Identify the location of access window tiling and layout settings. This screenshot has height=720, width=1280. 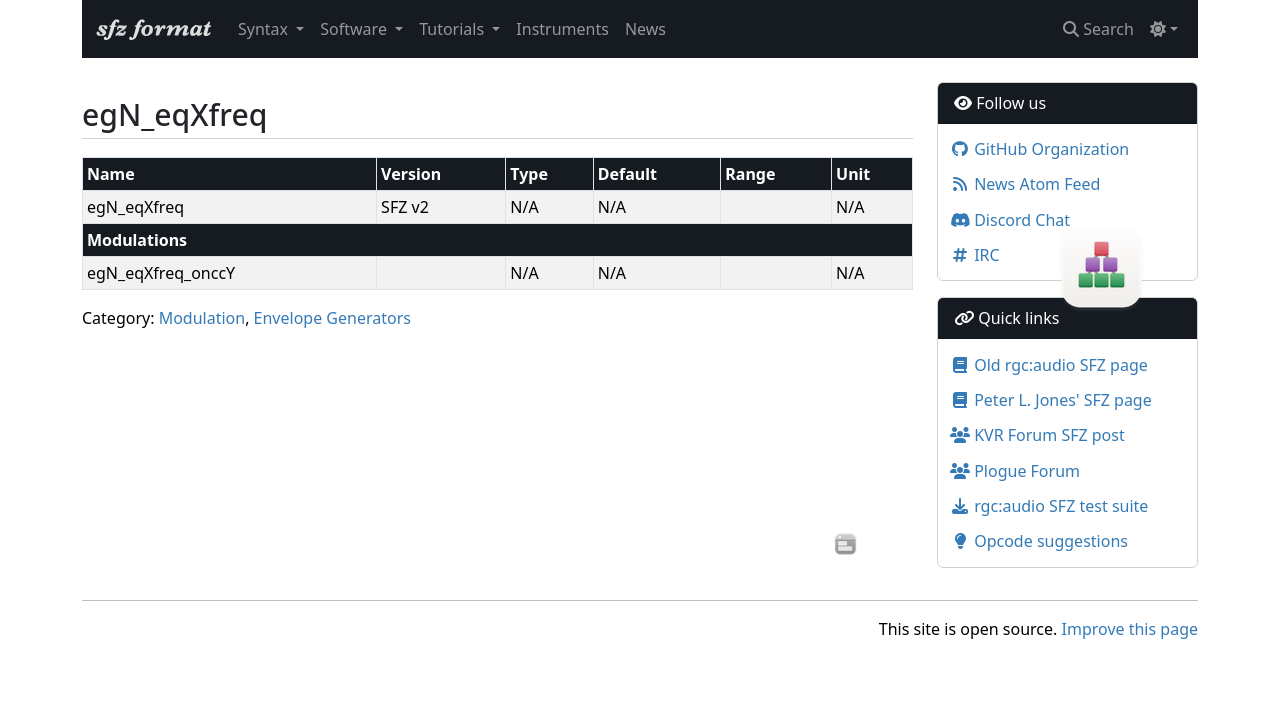
(845, 544).